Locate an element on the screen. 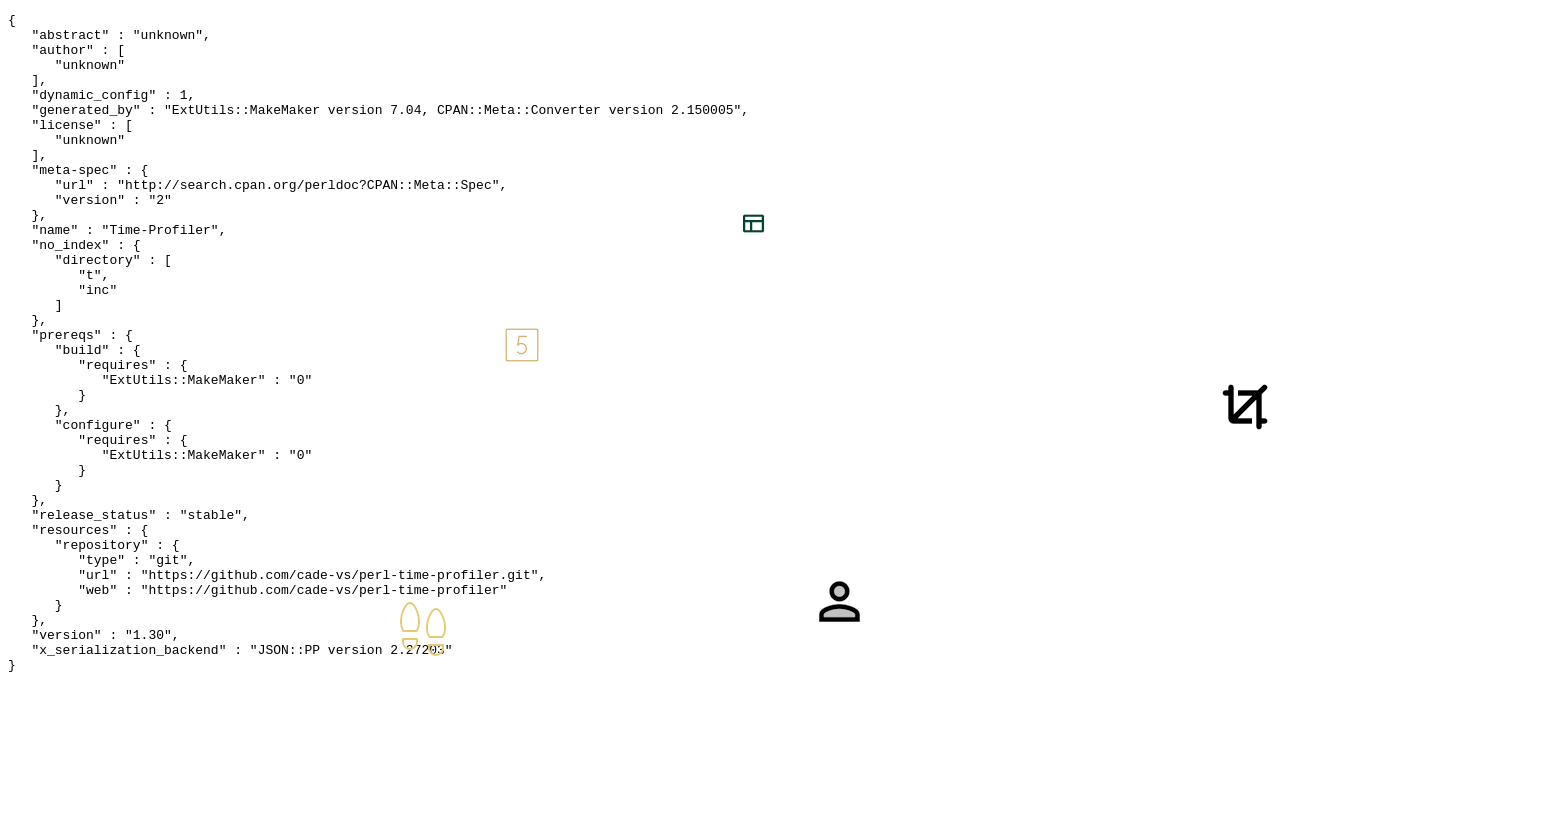 The image size is (1568, 818). crop an image is located at coordinates (1245, 407).